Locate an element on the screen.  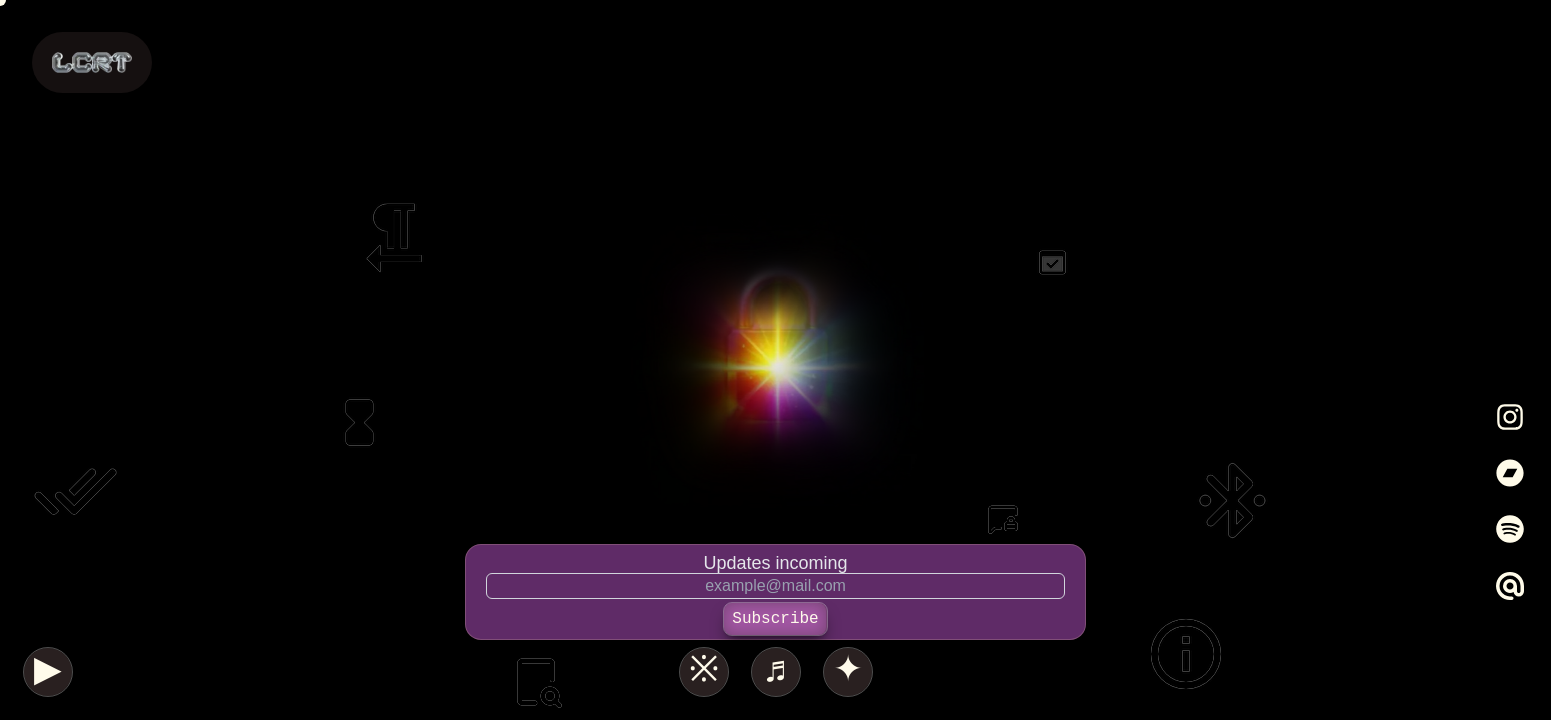
indicates a verified domain or website is located at coordinates (1052, 262).